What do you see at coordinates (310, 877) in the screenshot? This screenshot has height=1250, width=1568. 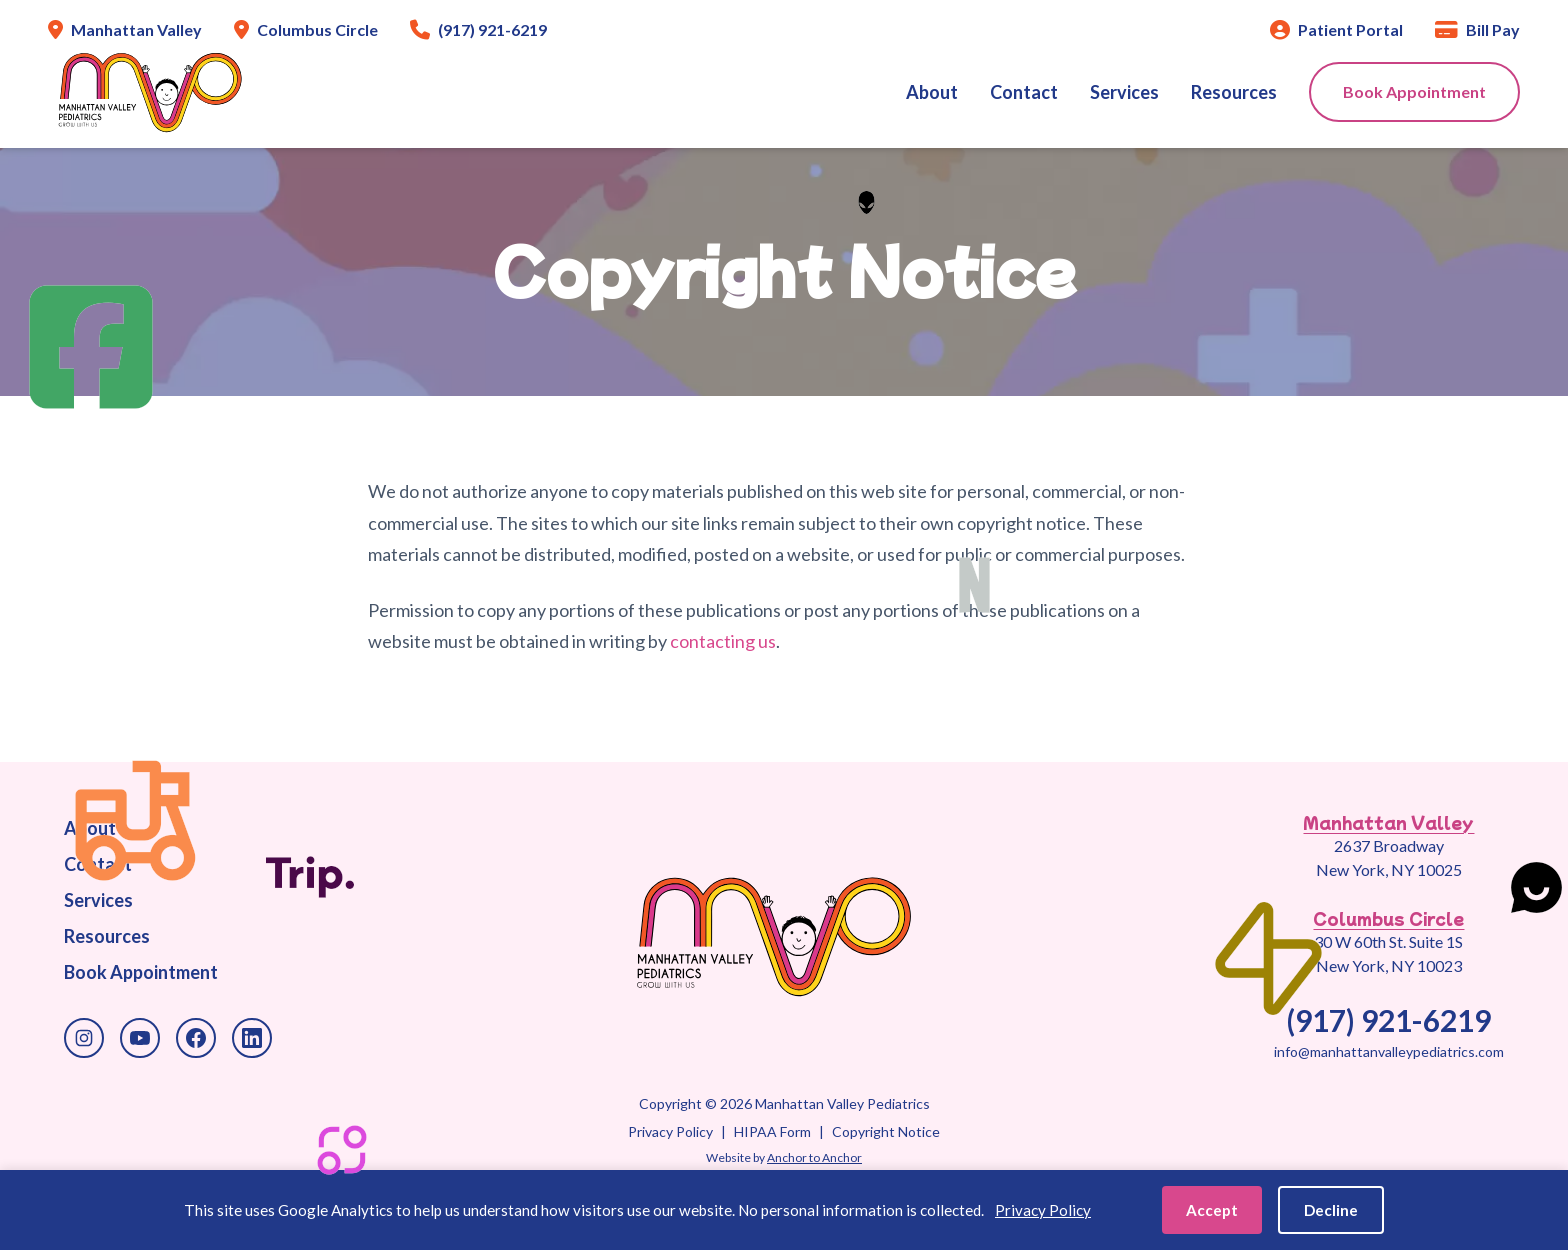 I see `open the Trip.com app` at bounding box center [310, 877].